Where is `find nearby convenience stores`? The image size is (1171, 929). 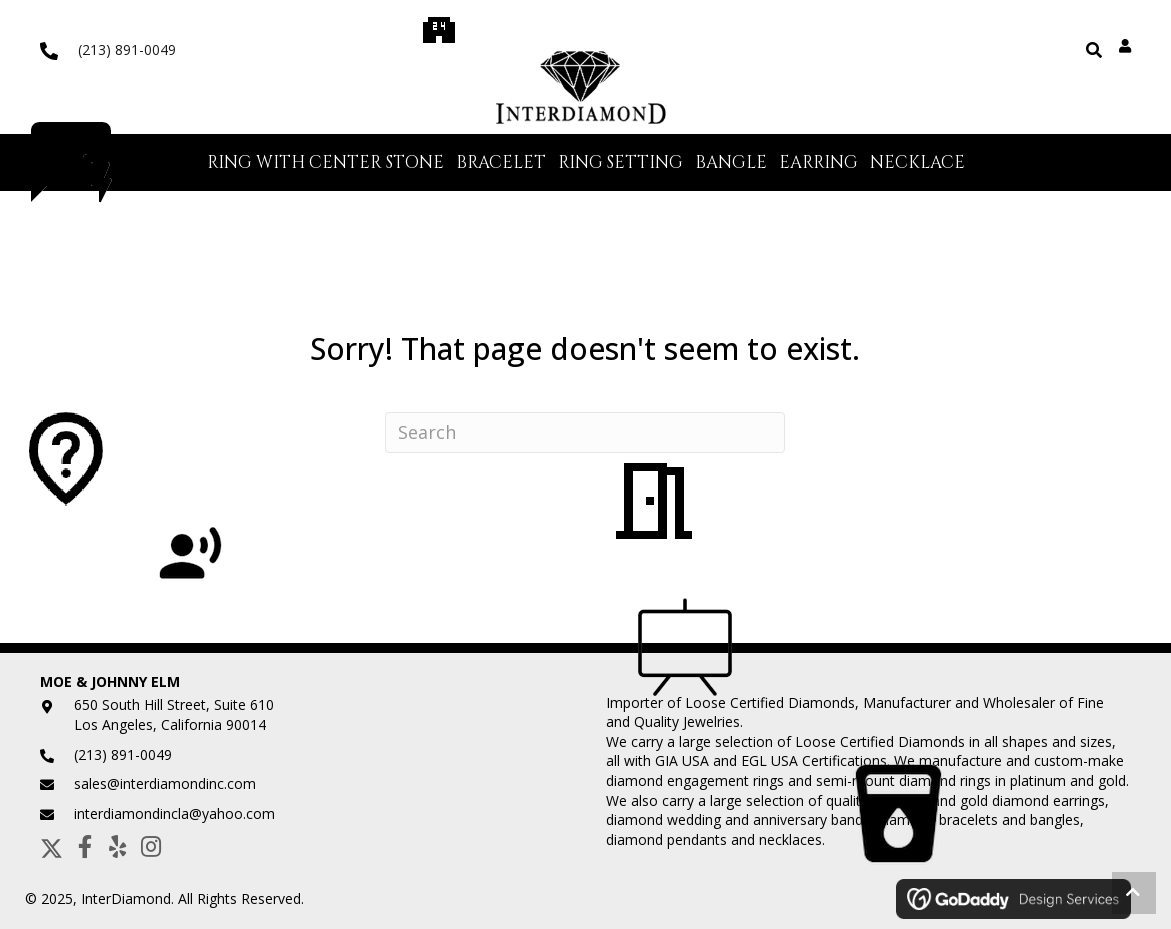
find nearby convenience stores is located at coordinates (439, 30).